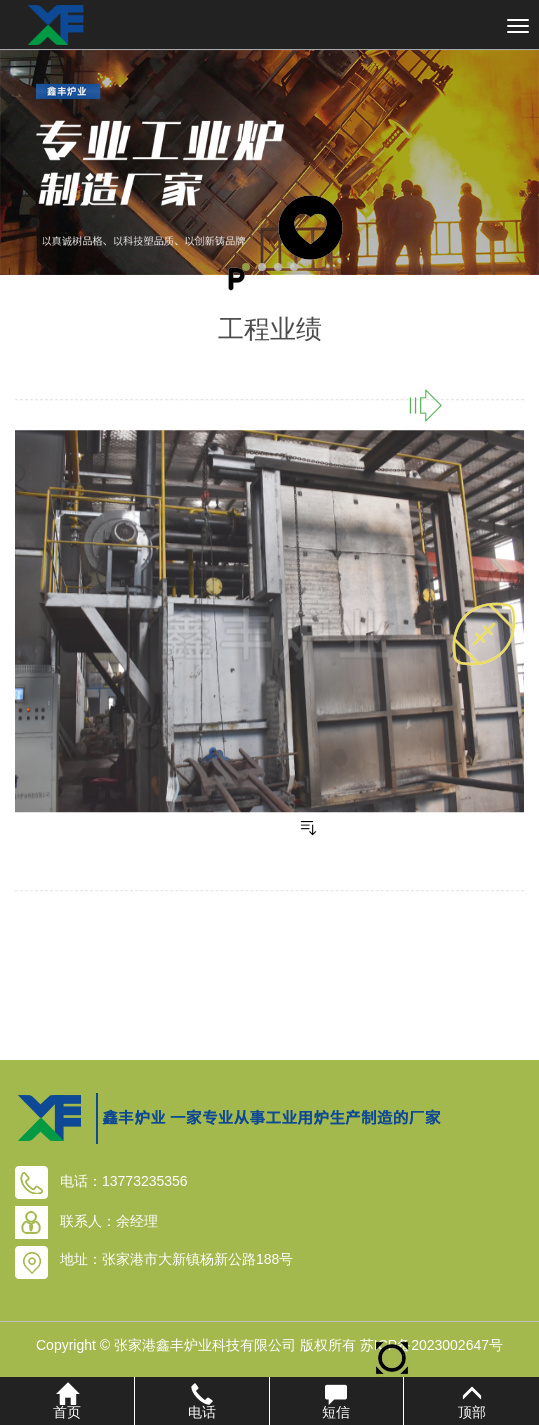 The width and height of the screenshot is (539, 1425). What do you see at coordinates (308, 827) in the screenshot?
I see `sort list in descending order` at bounding box center [308, 827].